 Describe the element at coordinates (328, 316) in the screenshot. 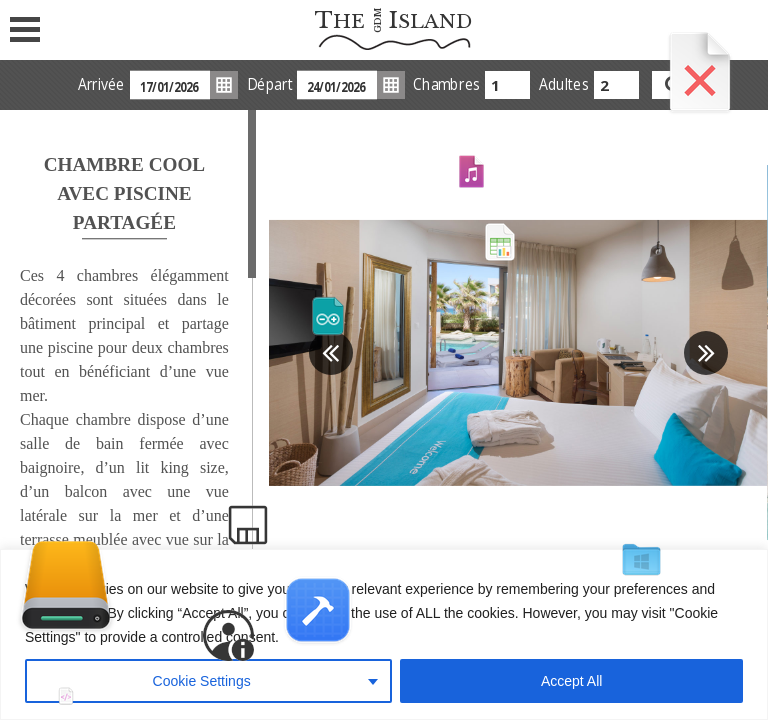

I see `arduino source code file` at that location.